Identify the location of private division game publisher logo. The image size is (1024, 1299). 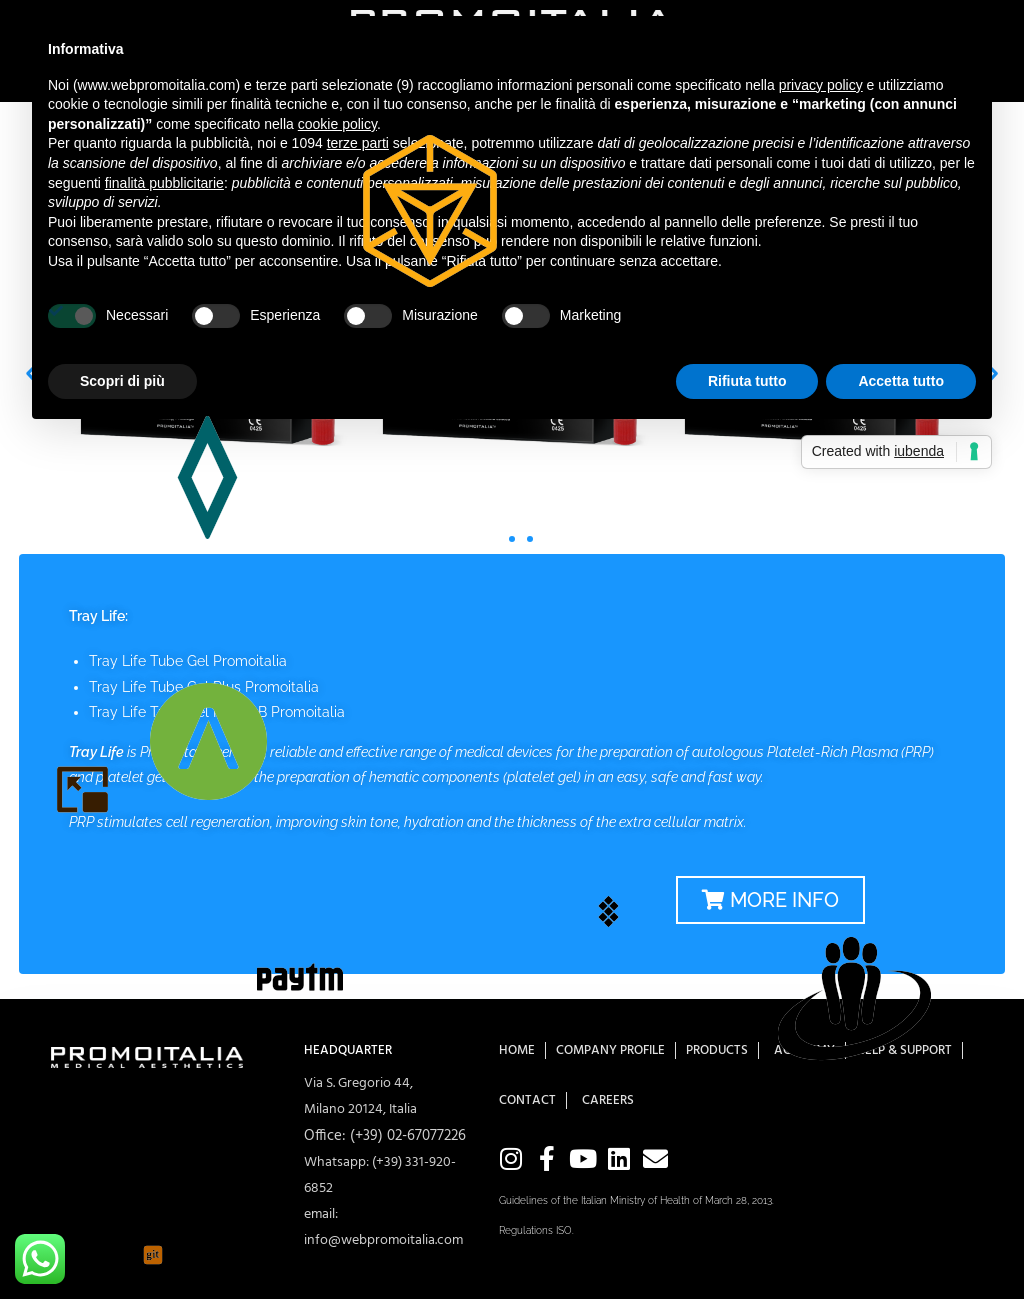
(207, 477).